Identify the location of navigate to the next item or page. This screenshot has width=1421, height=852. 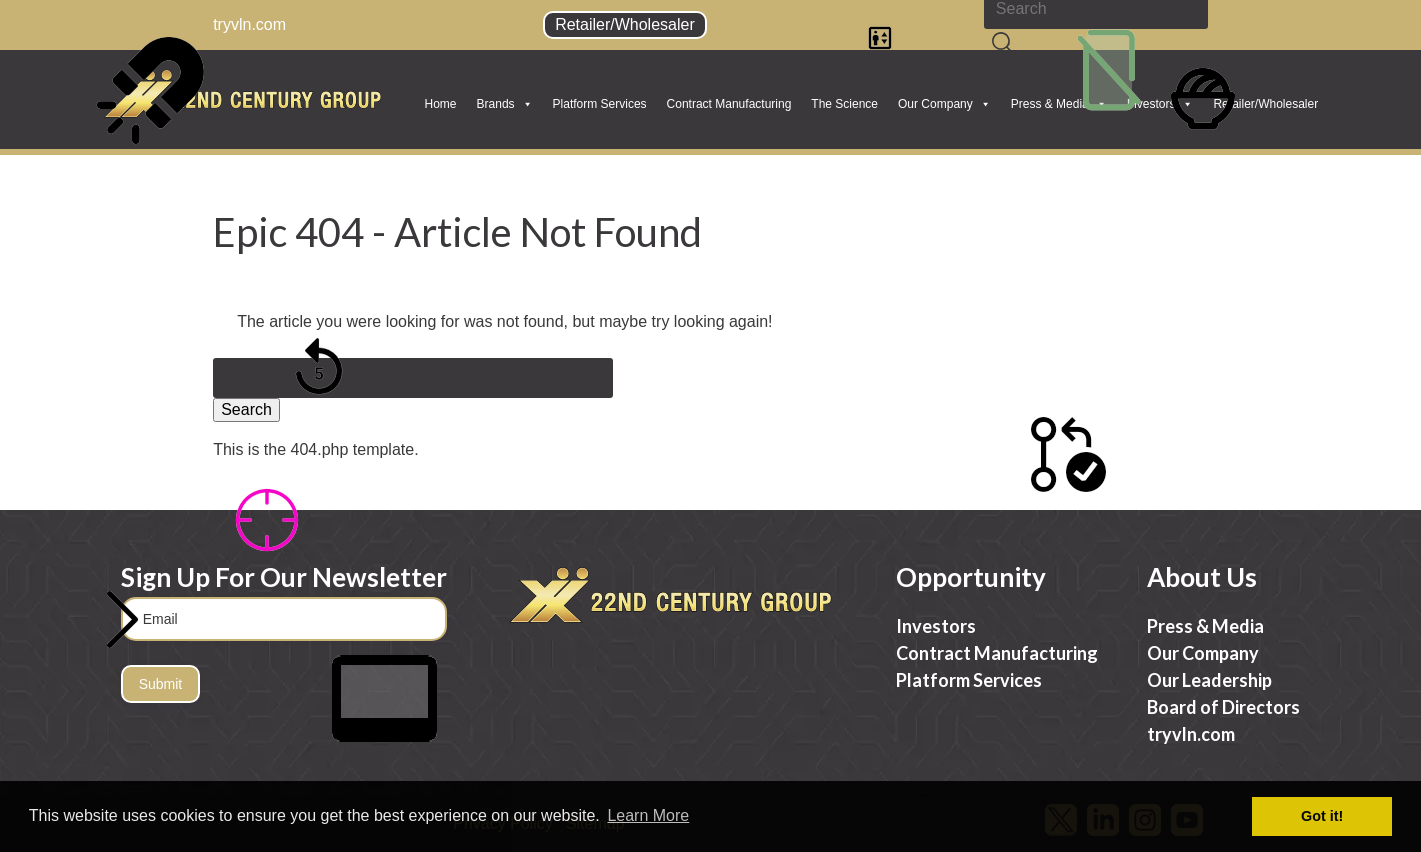
(122, 619).